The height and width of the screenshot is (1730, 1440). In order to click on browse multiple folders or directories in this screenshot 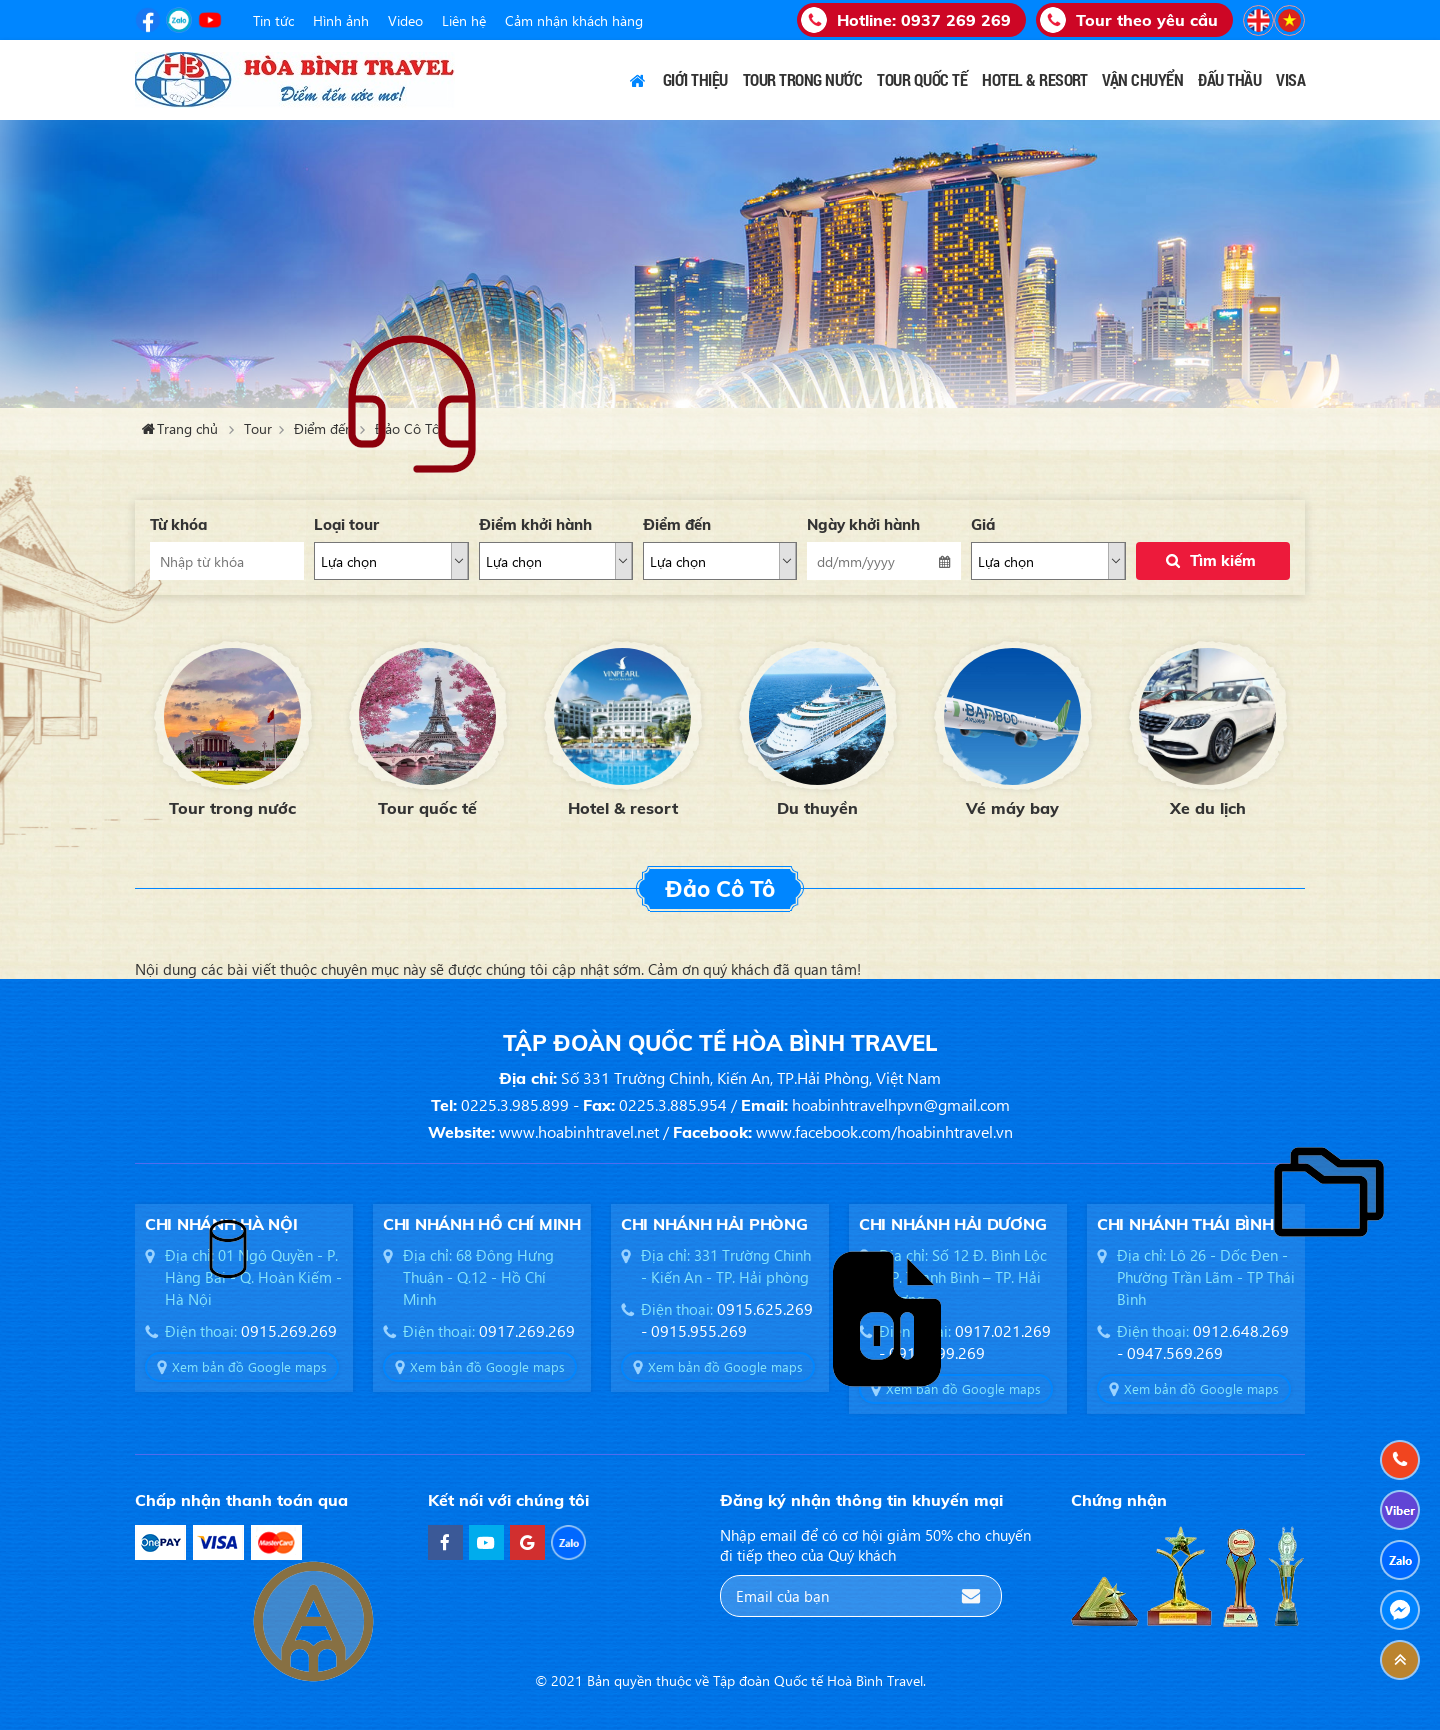, I will do `click(1327, 1192)`.